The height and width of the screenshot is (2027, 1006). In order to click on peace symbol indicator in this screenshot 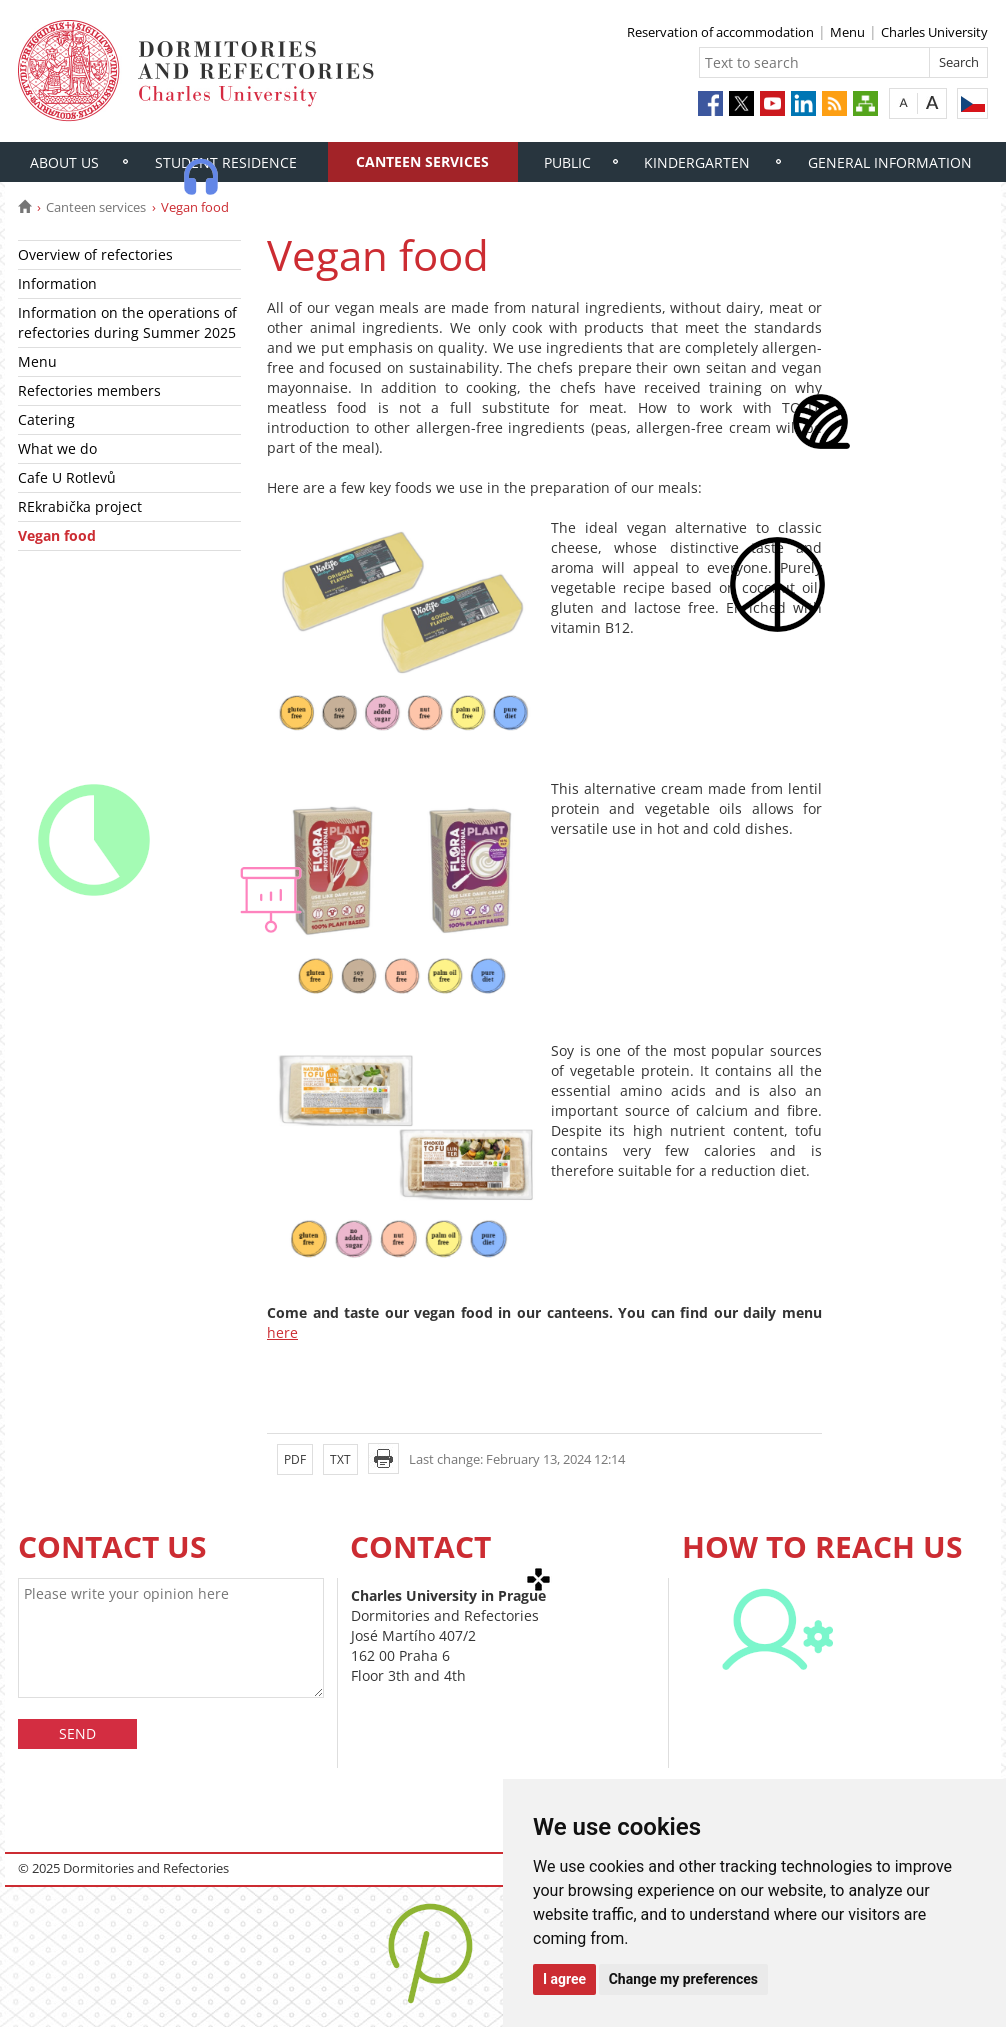, I will do `click(777, 584)`.